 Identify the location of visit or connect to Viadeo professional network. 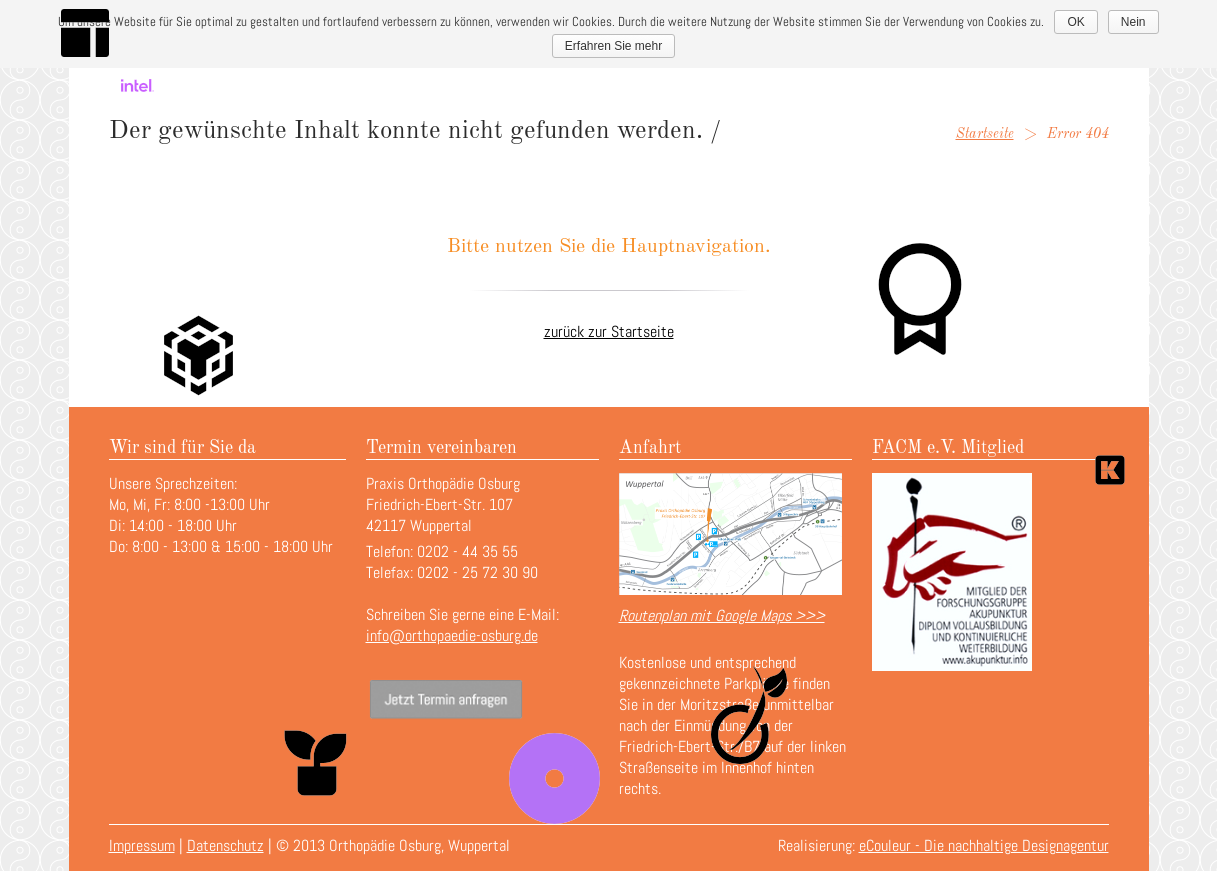
(749, 715).